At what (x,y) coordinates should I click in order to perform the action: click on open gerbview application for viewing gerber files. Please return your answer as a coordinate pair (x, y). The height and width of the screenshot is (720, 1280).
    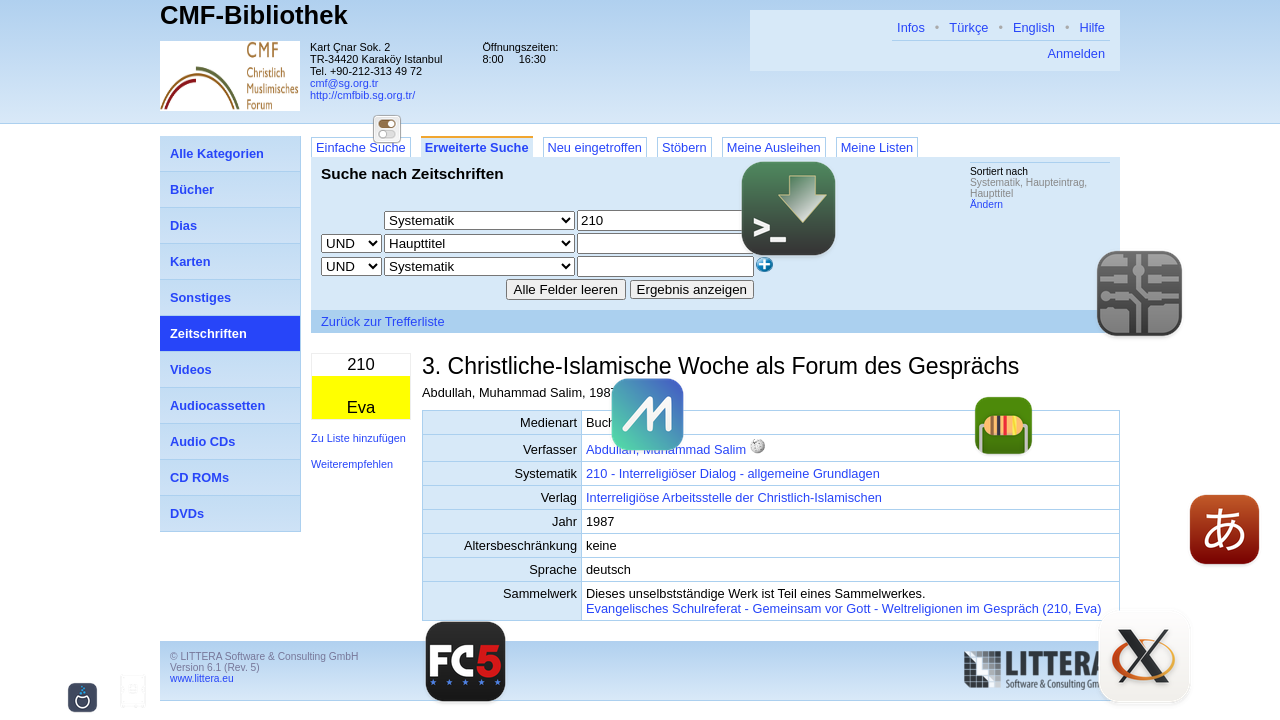
    Looking at the image, I should click on (1139, 293).